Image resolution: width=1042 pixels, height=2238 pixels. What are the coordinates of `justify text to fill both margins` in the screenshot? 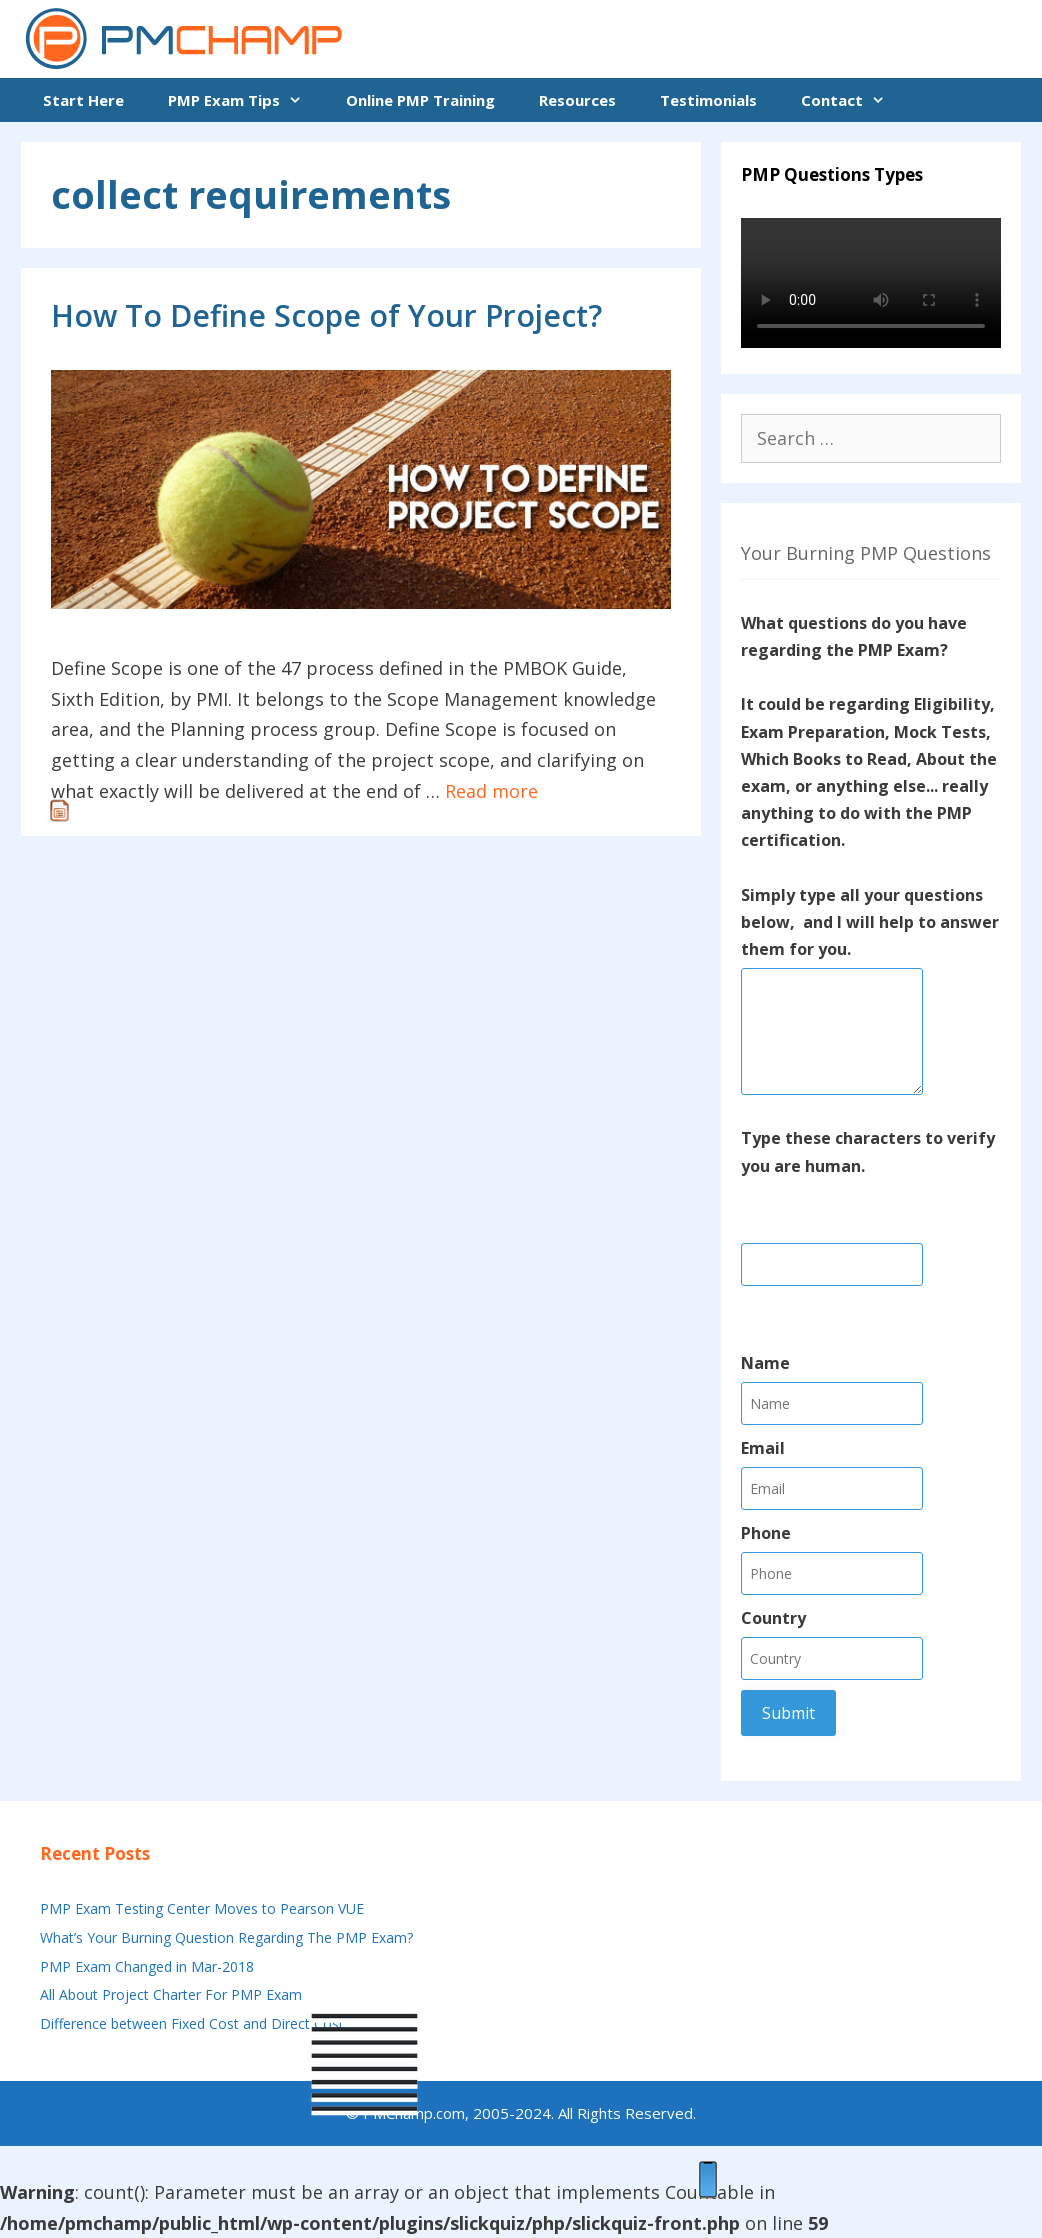 It's located at (364, 2064).